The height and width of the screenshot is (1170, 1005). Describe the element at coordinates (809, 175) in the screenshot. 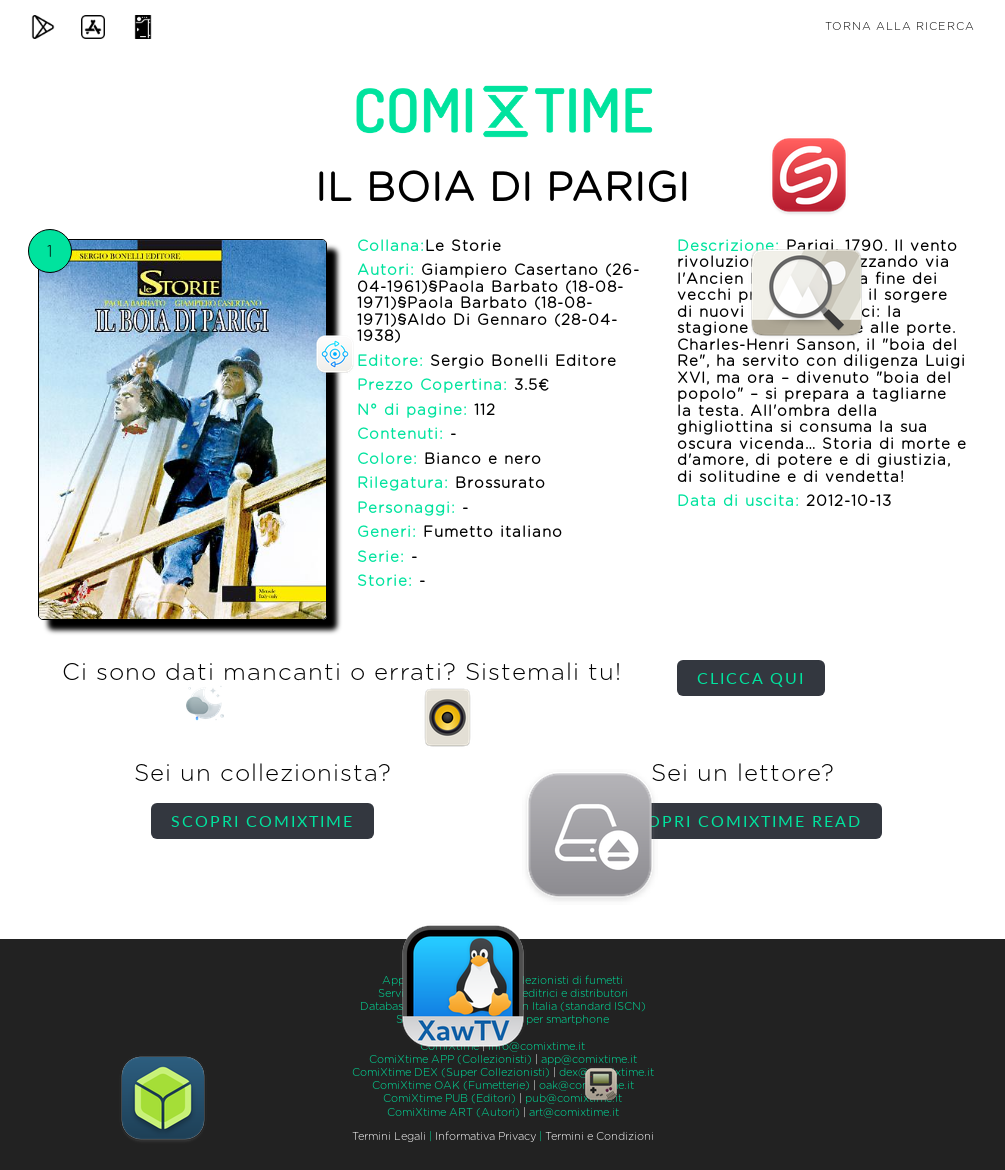

I see `open smash file transfer app` at that location.